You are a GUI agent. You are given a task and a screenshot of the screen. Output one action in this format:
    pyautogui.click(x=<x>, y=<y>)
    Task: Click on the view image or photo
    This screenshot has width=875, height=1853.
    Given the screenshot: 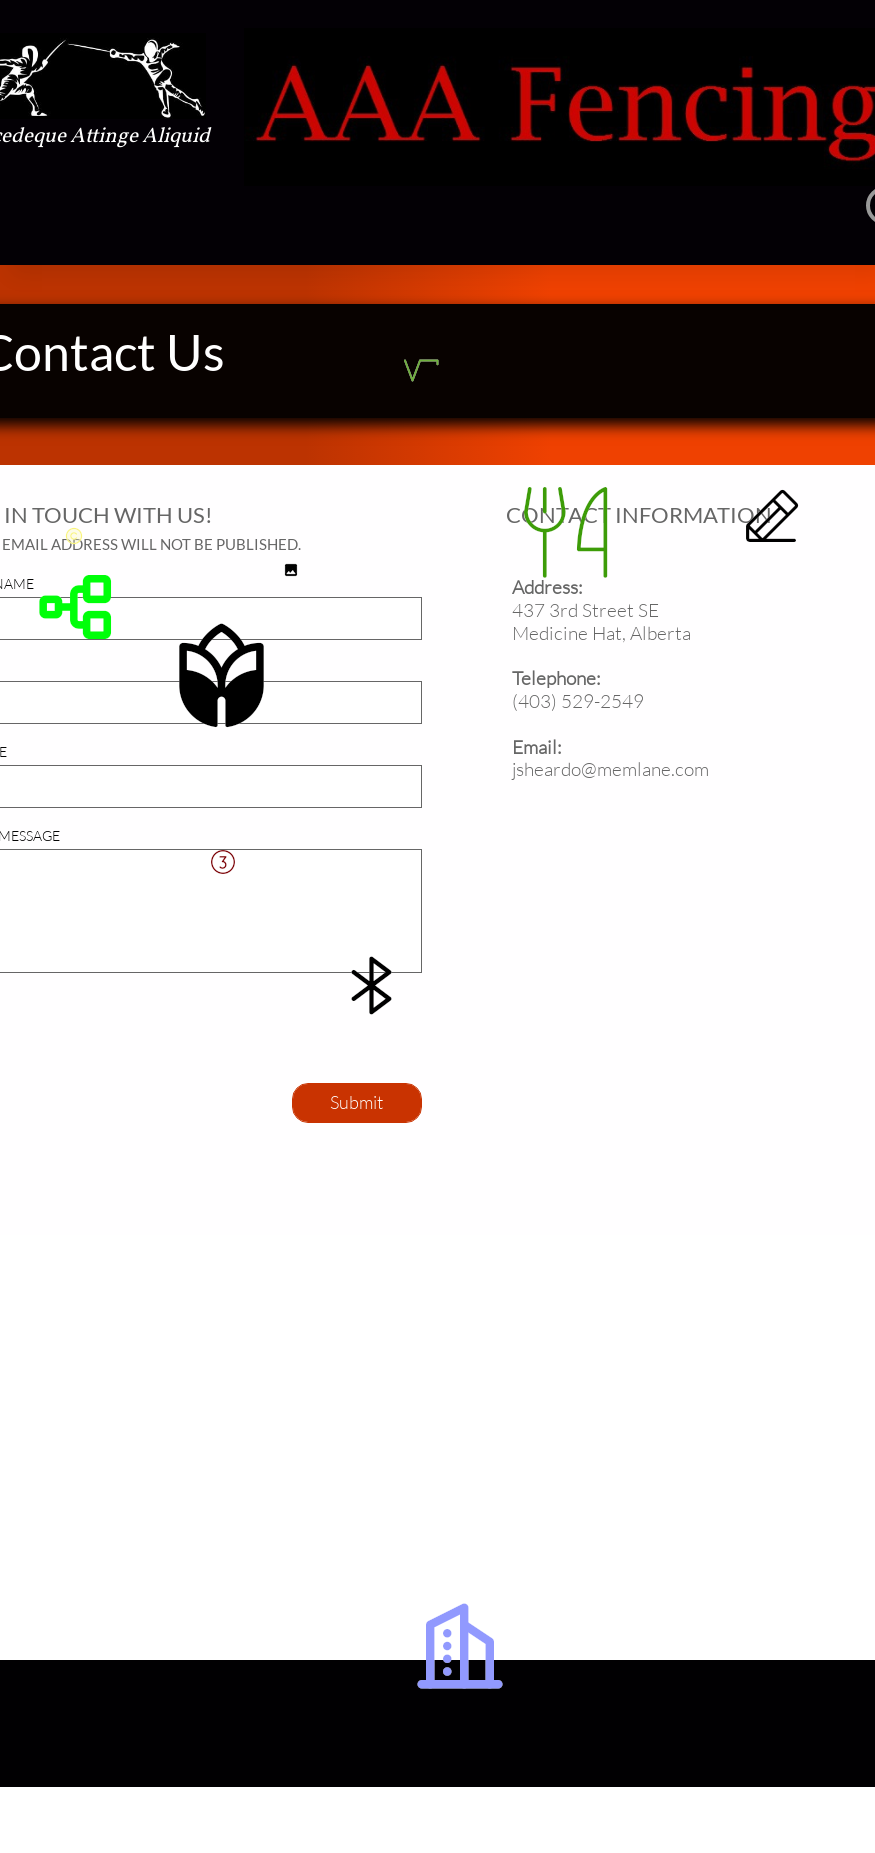 What is the action you would take?
    pyautogui.click(x=291, y=570)
    